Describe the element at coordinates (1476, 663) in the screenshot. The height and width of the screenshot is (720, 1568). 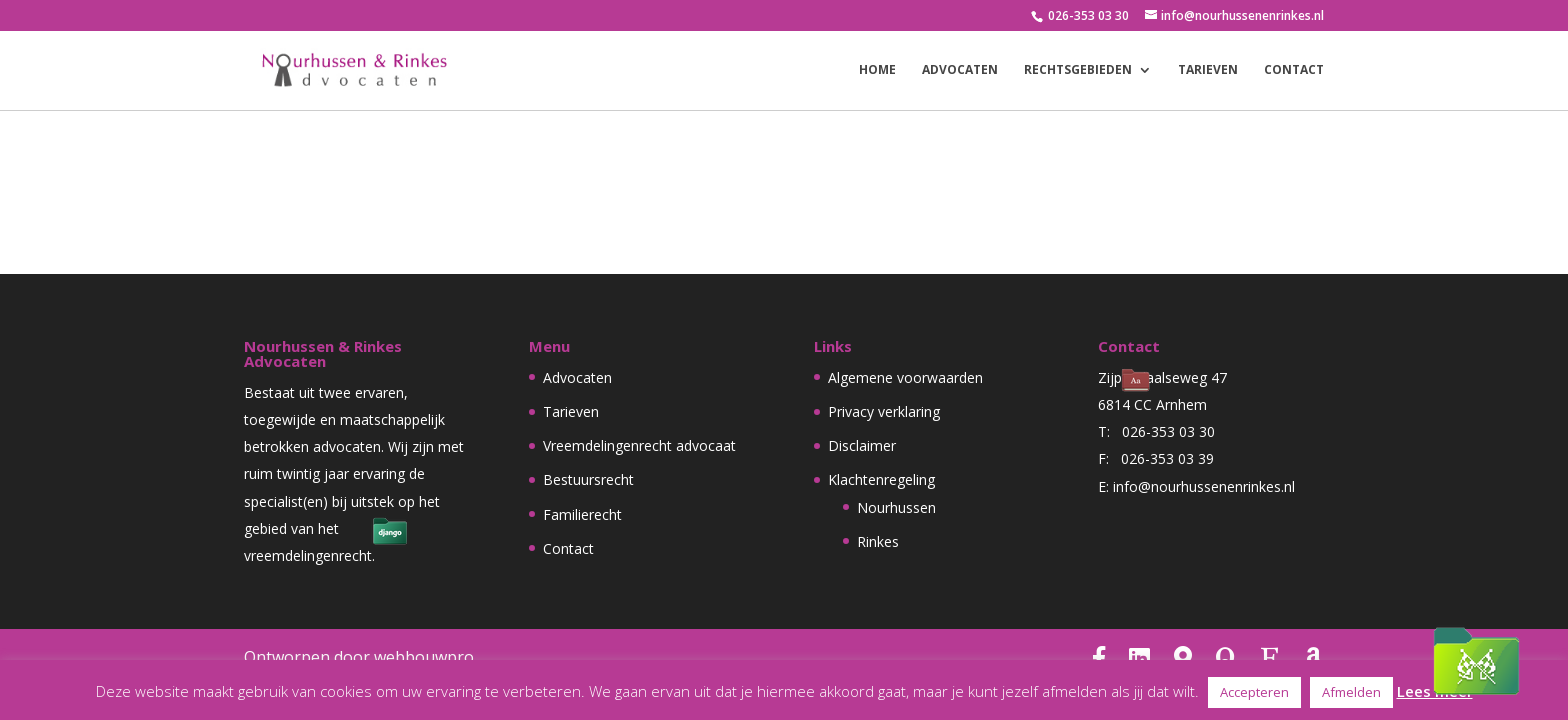
I see `open game jolt downloads folder` at that location.